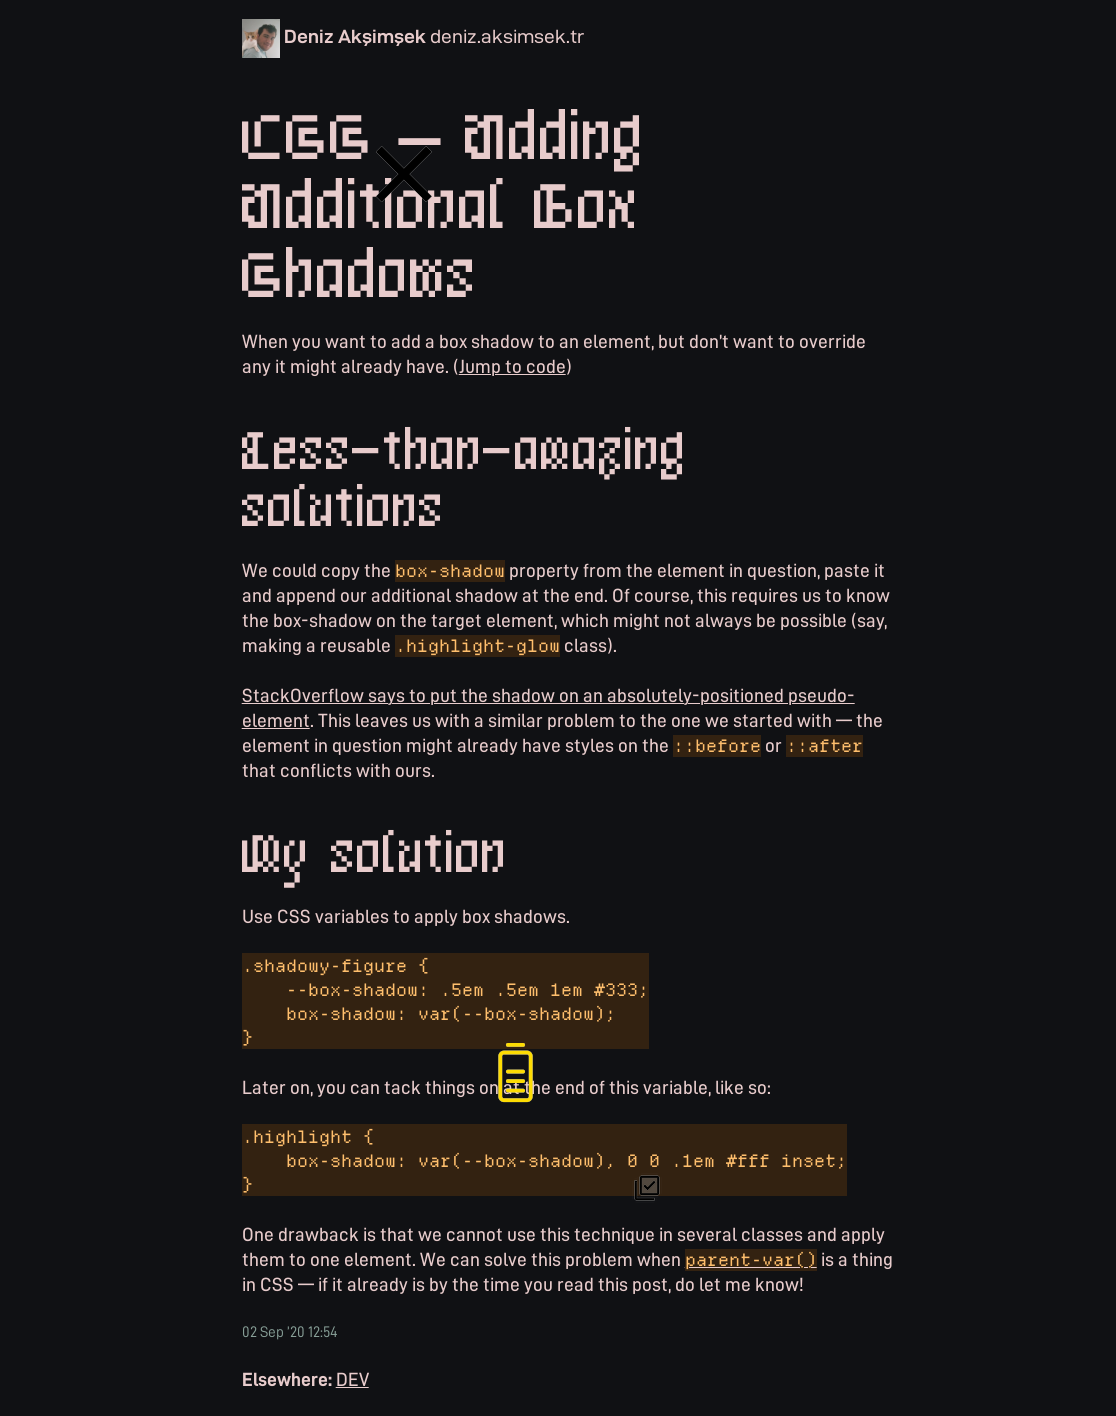 The image size is (1116, 1416). Describe the element at coordinates (515, 1073) in the screenshot. I see `indicates high battery level` at that location.